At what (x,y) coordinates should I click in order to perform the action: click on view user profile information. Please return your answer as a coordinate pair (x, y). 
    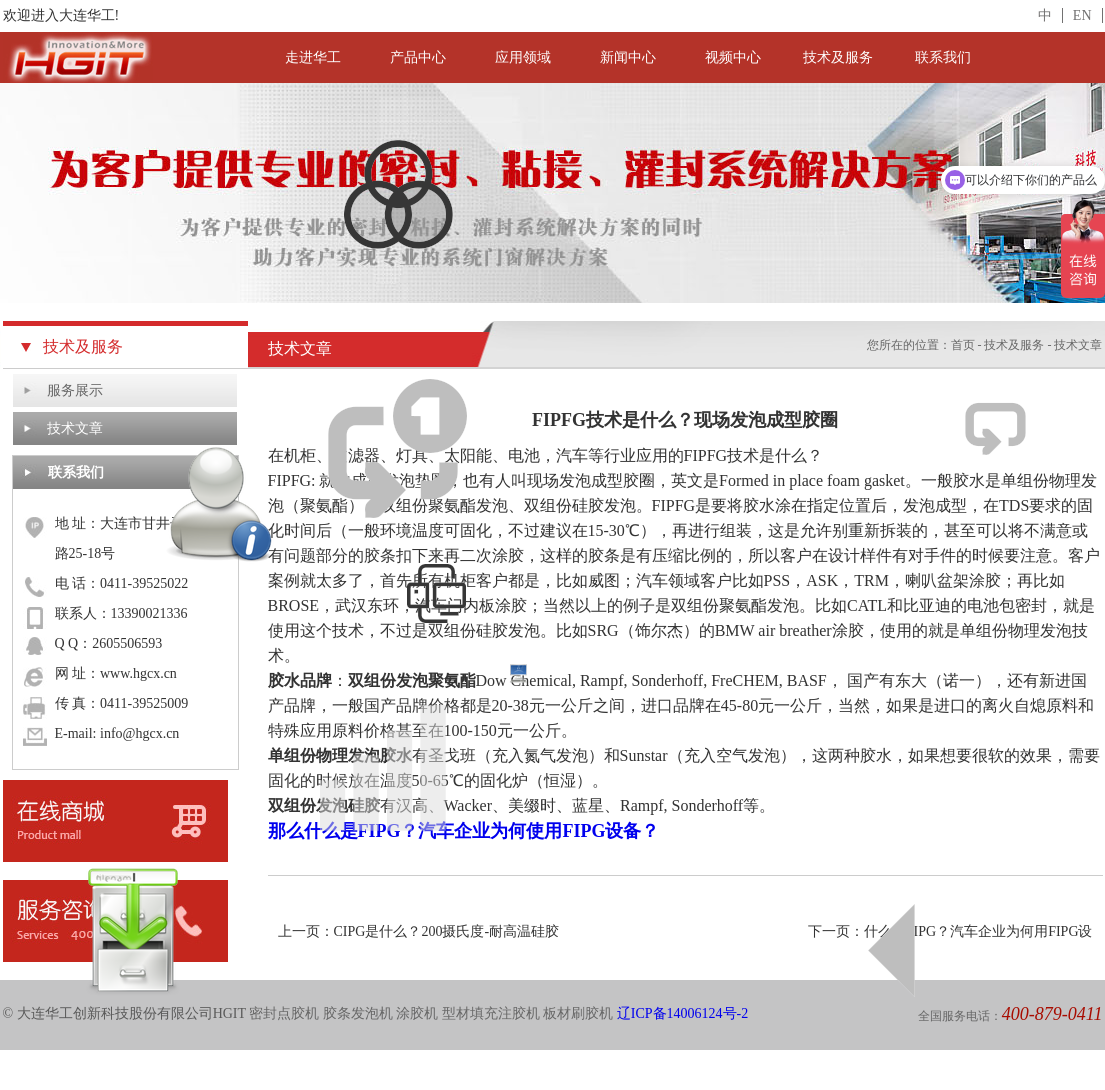
    Looking at the image, I should click on (218, 506).